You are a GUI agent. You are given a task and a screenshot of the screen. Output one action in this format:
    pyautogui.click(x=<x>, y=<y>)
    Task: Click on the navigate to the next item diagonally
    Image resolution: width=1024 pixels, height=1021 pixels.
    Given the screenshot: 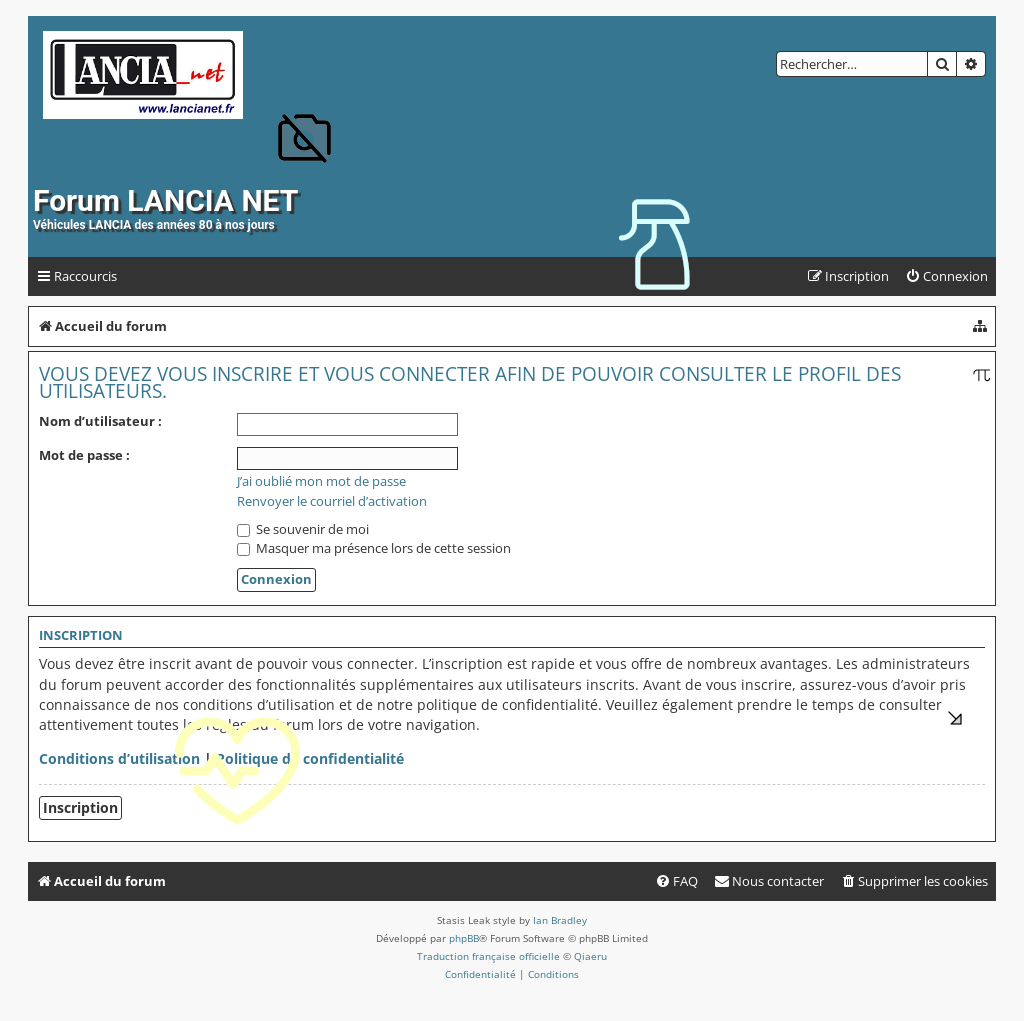 What is the action you would take?
    pyautogui.click(x=955, y=718)
    